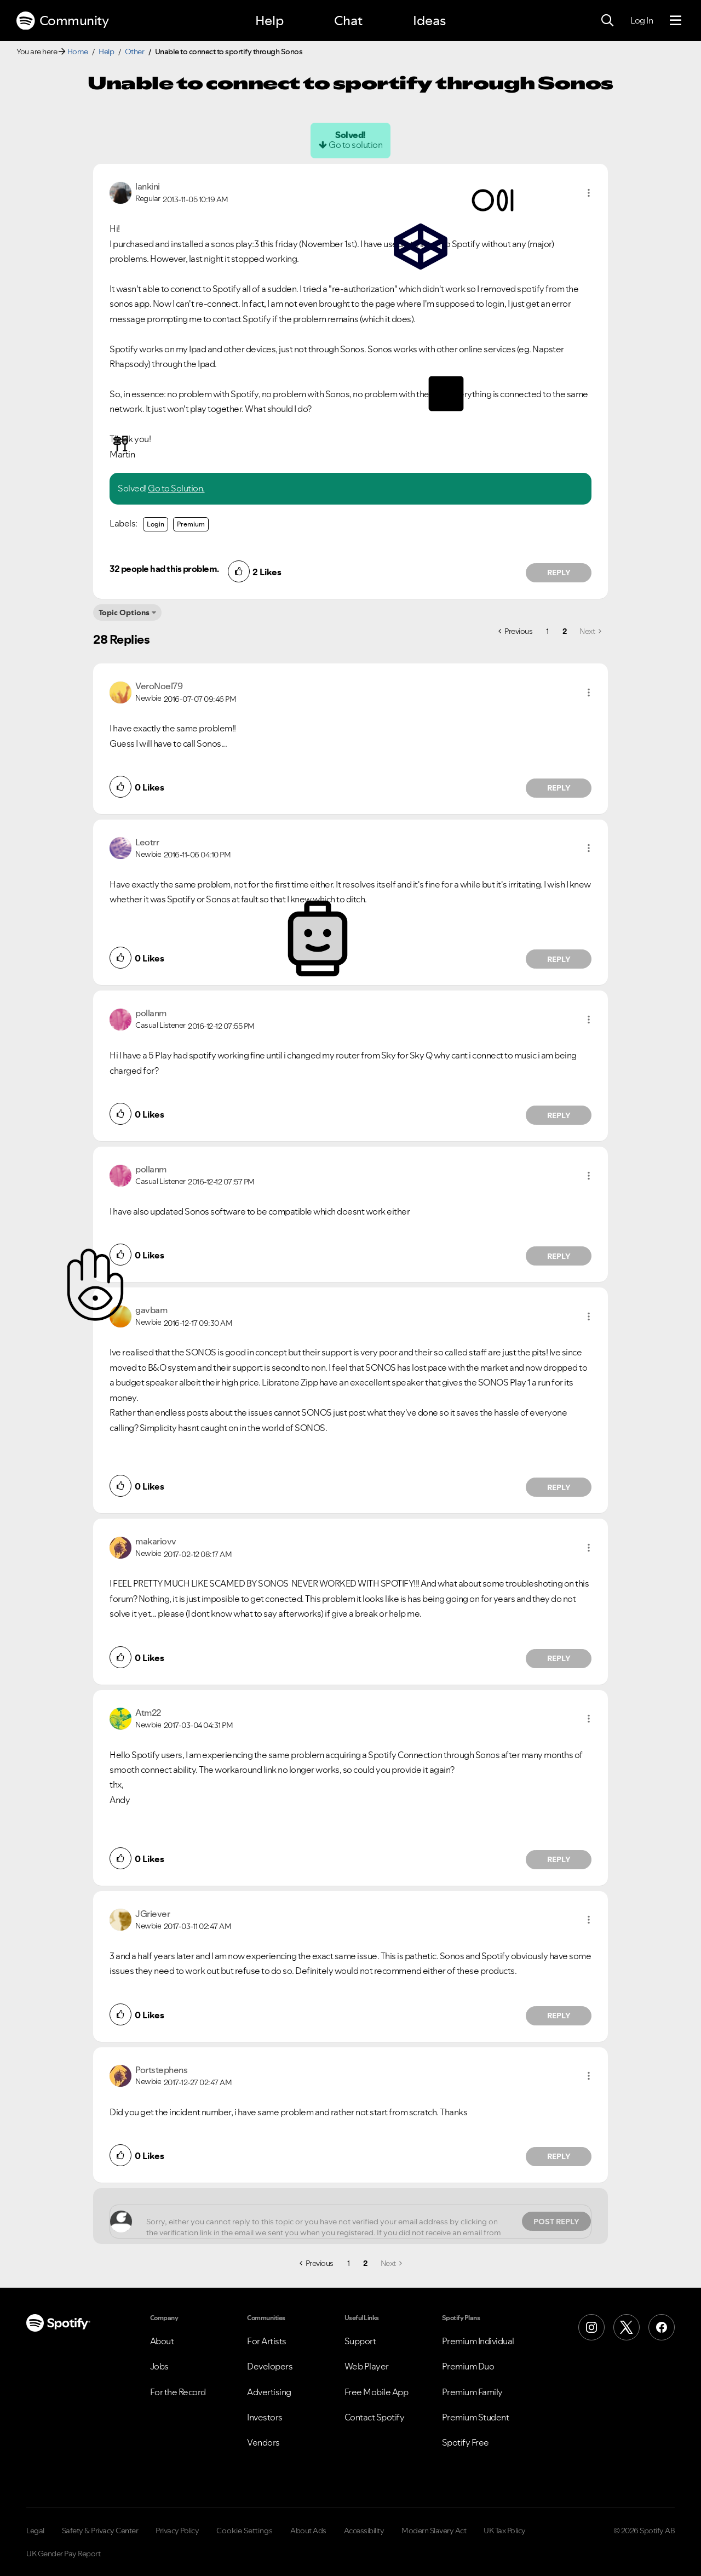 The height and width of the screenshot is (2576, 701). What do you see at coordinates (120, 443) in the screenshot?
I see `browse tapas or small plates menu` at bounding box center [120, 443].